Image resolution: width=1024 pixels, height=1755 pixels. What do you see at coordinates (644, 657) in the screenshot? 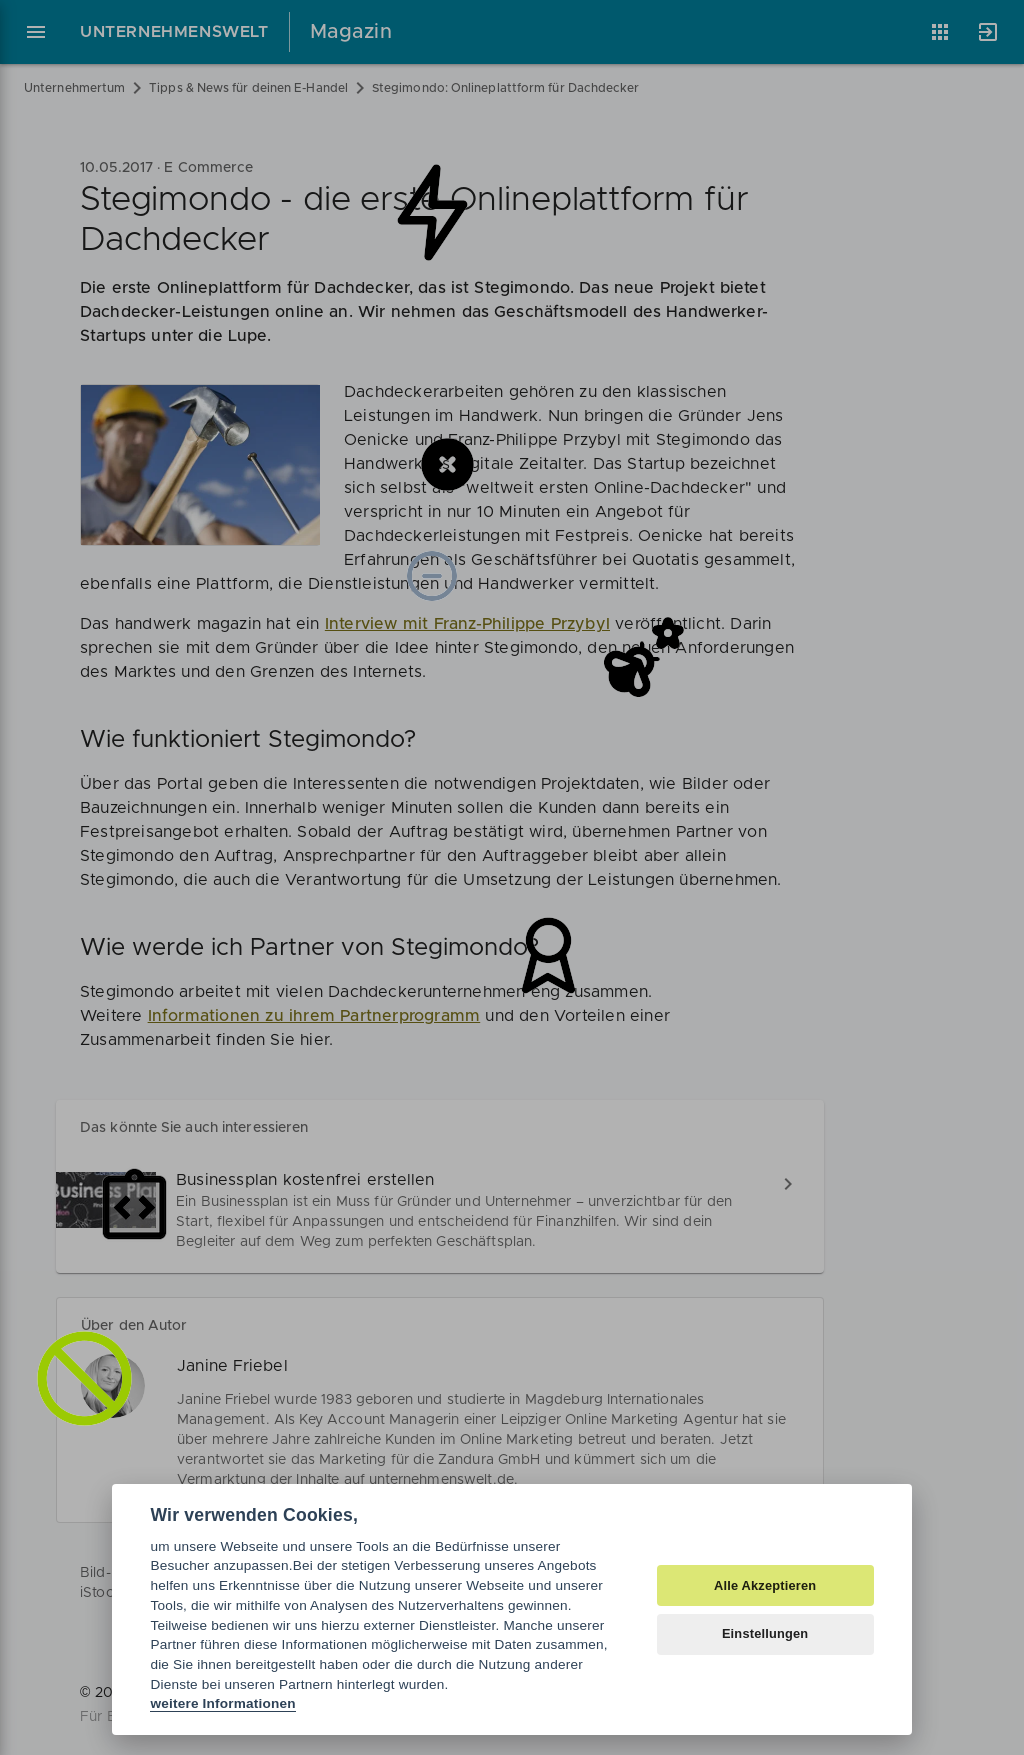
I see `access nature or outdoor-themed emoji` at bounding box center [644, 657].